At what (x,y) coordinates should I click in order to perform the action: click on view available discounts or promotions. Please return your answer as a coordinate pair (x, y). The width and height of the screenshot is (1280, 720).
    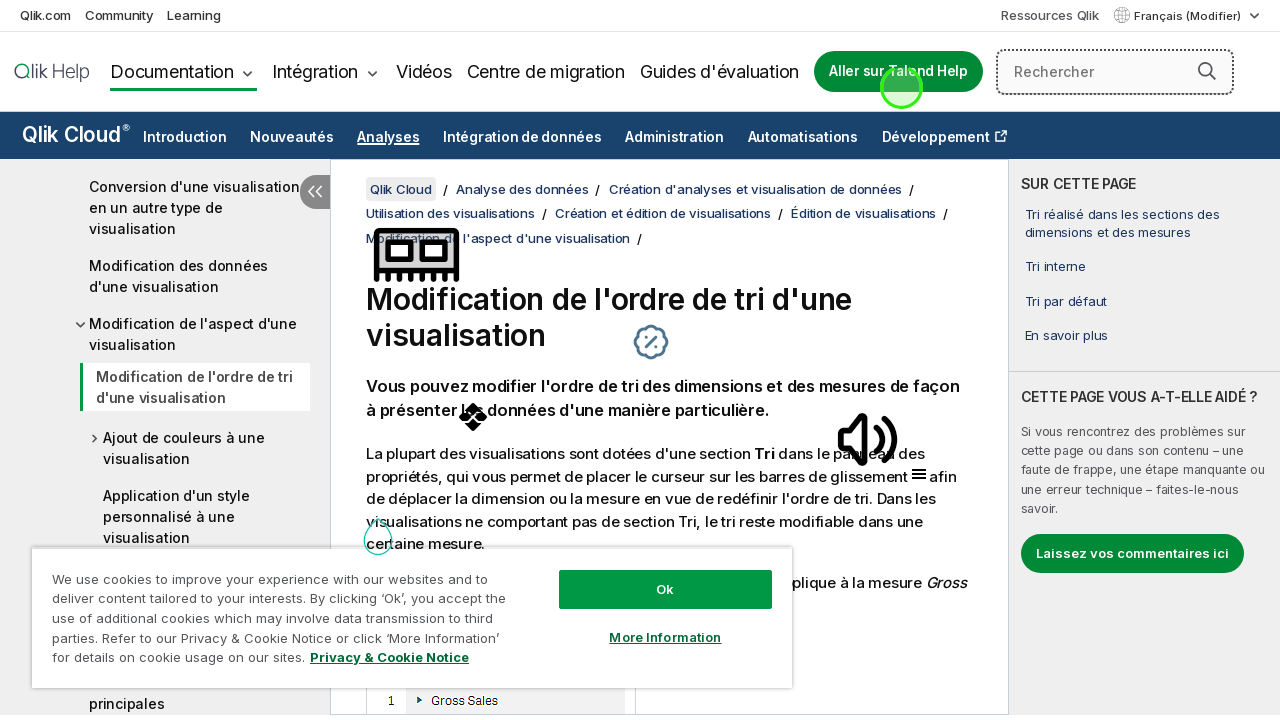
    Looking at the image, I should click on (651, 342).